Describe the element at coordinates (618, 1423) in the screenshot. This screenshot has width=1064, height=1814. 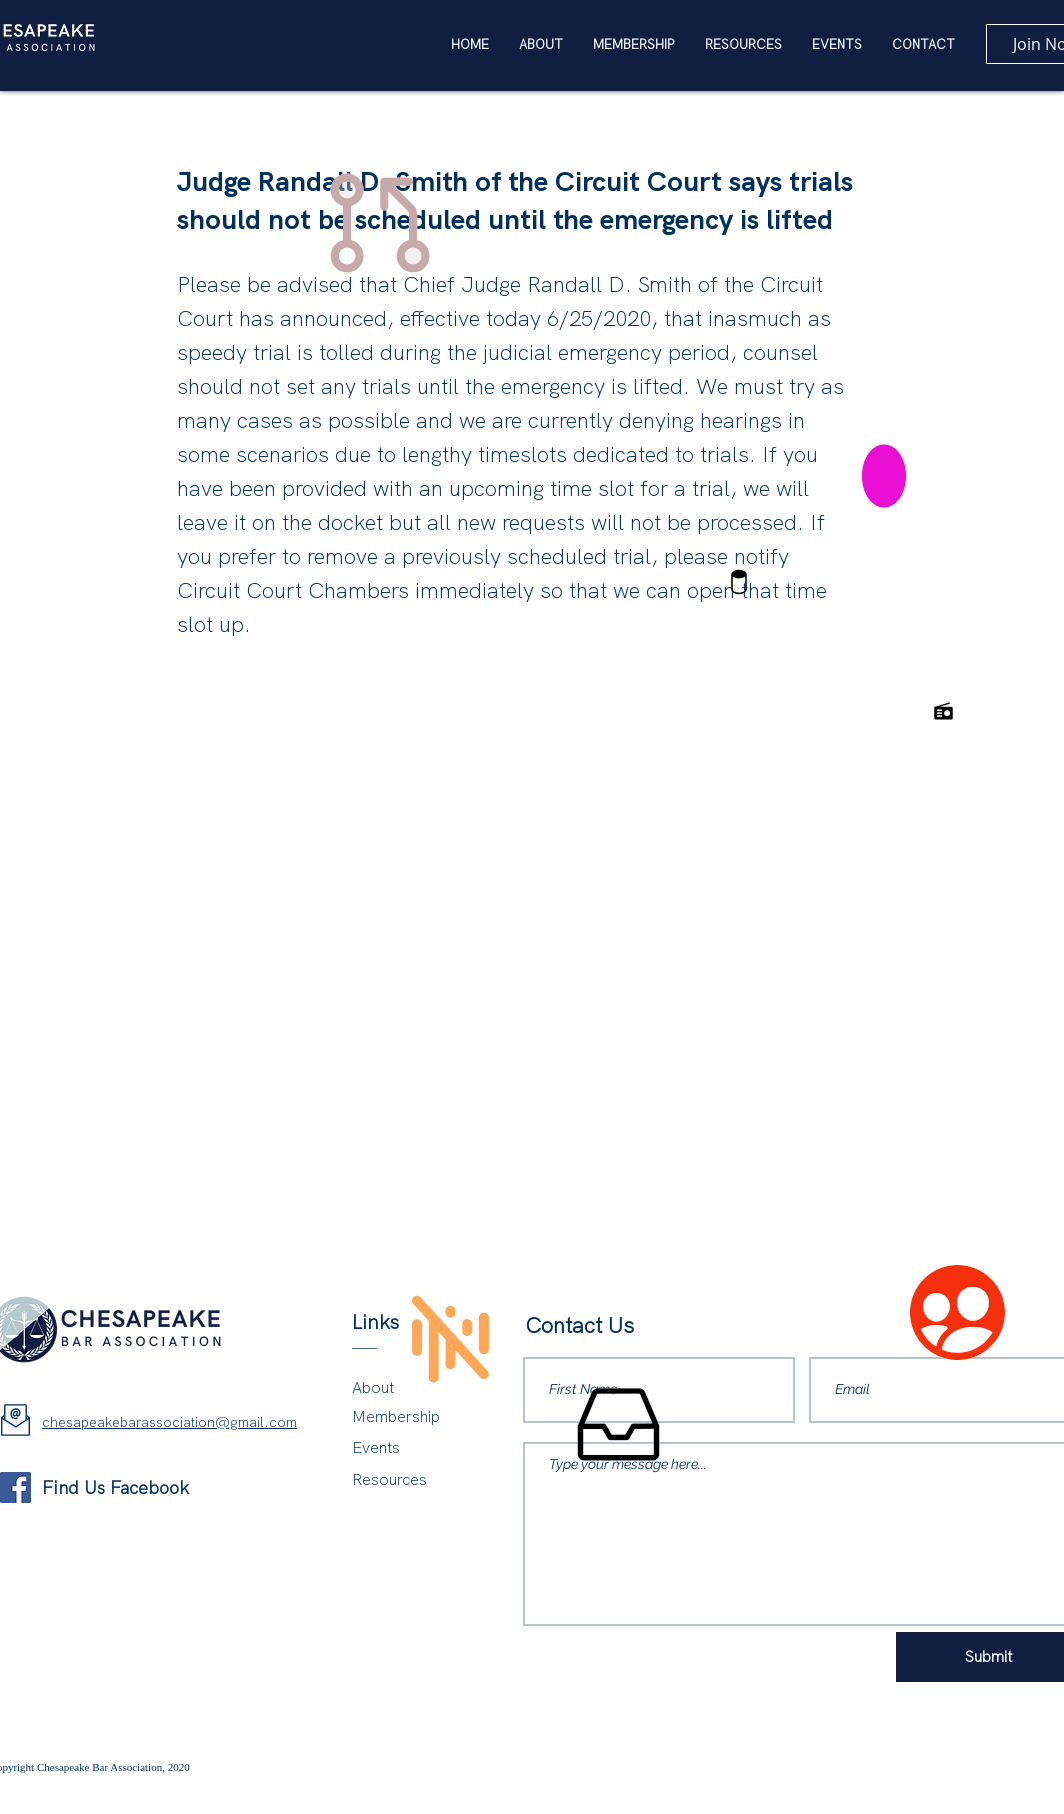
I see `view your inbox messages` at that location.